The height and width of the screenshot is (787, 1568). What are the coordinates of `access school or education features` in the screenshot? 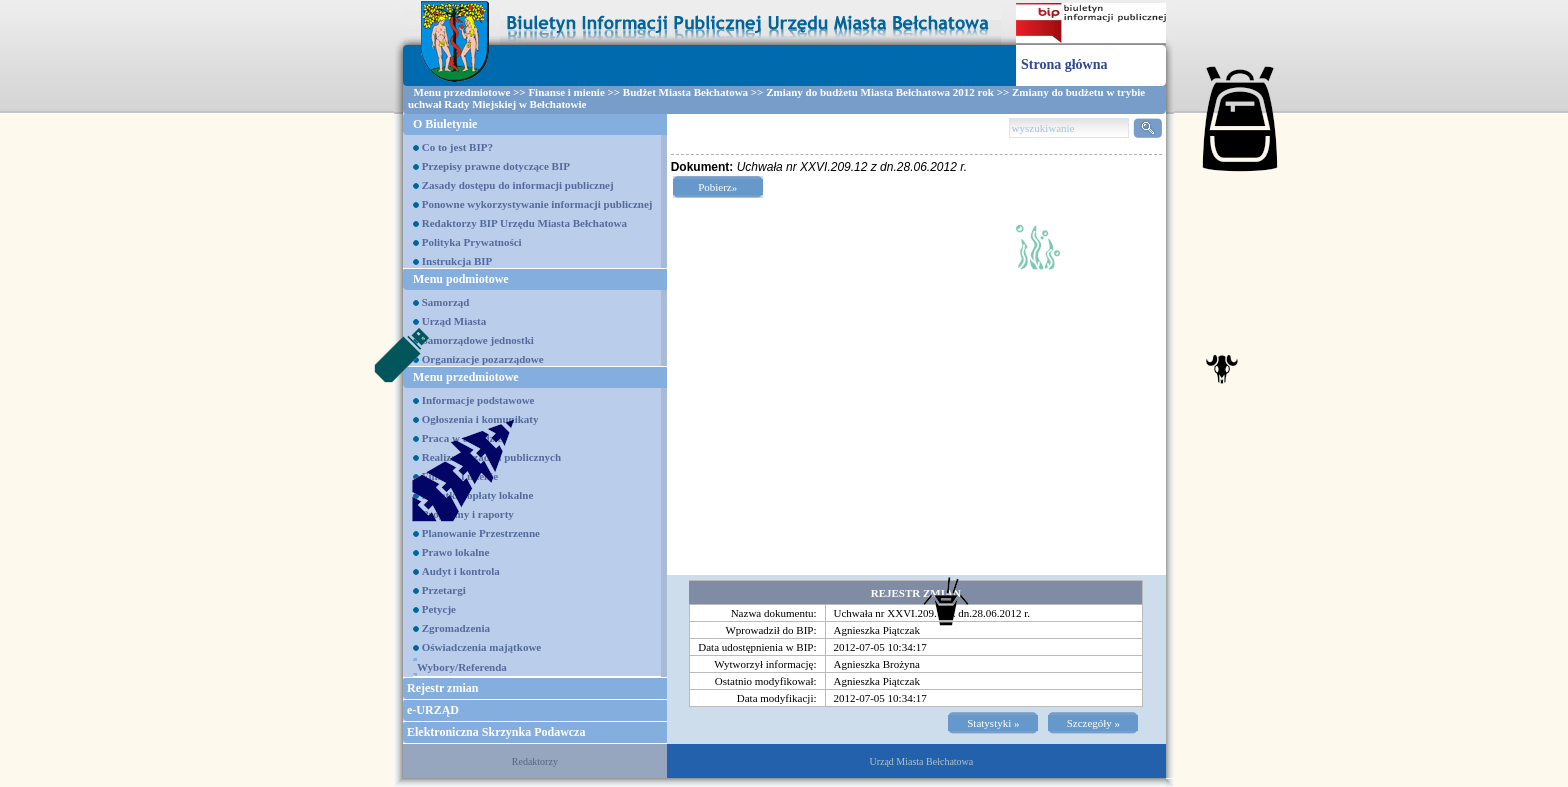 It's located at (1240, 118).